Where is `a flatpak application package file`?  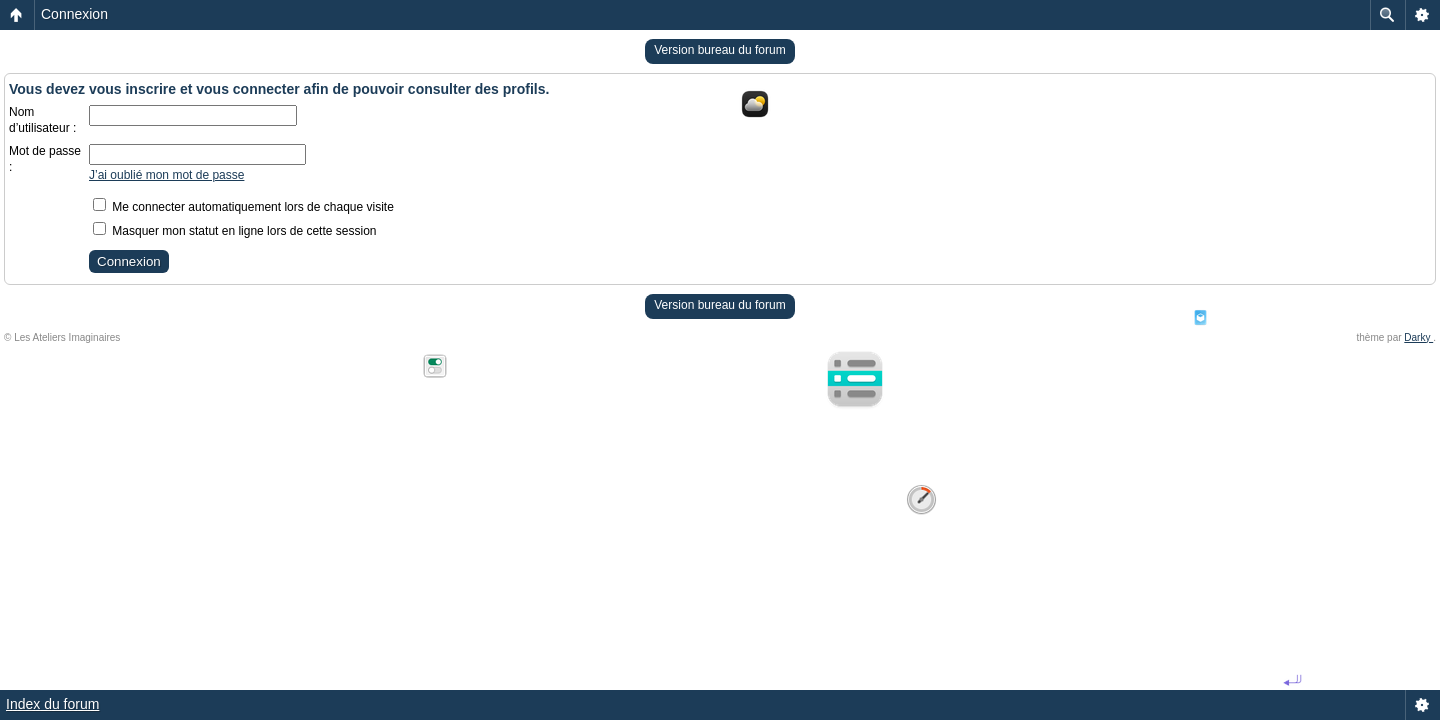
a flatpak application package file is located at coordinates (1200, 317).